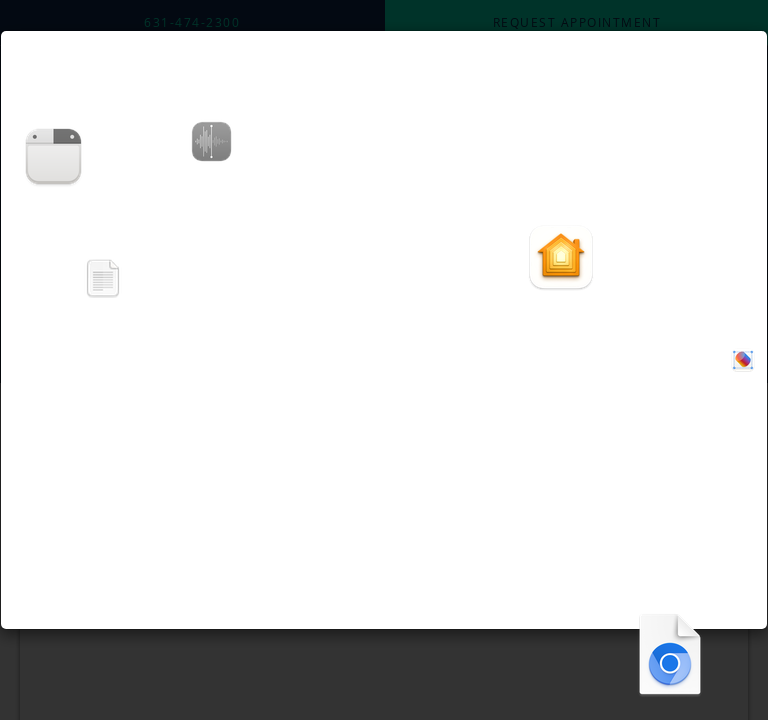 Image resolution: width=768 pixels, height=720 pixels. Describe the element at coordinates (103, 278) in the screenshot. I see `open a plain text file` at that location.